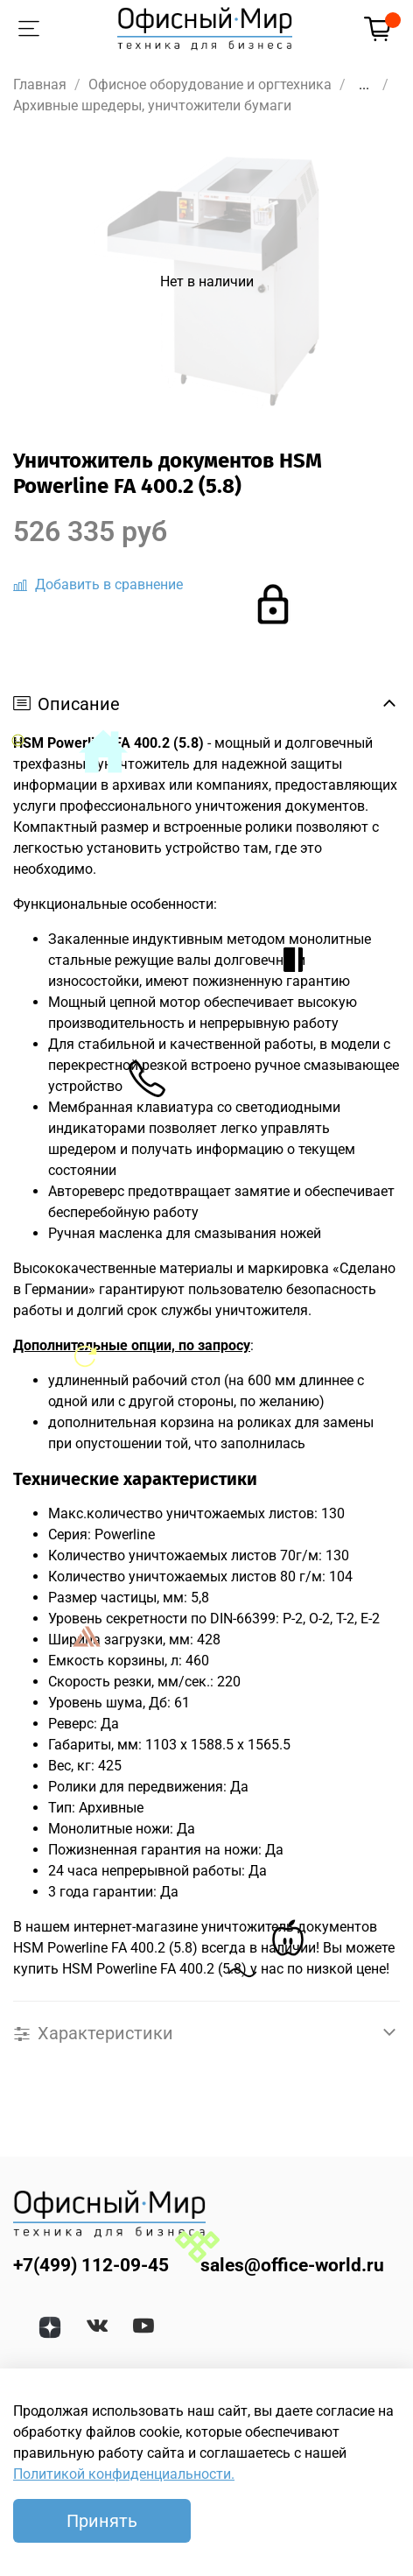 This screenshot has width=413, height=2576. I want to click on AWS Amplify logo, so click(87, 1636).